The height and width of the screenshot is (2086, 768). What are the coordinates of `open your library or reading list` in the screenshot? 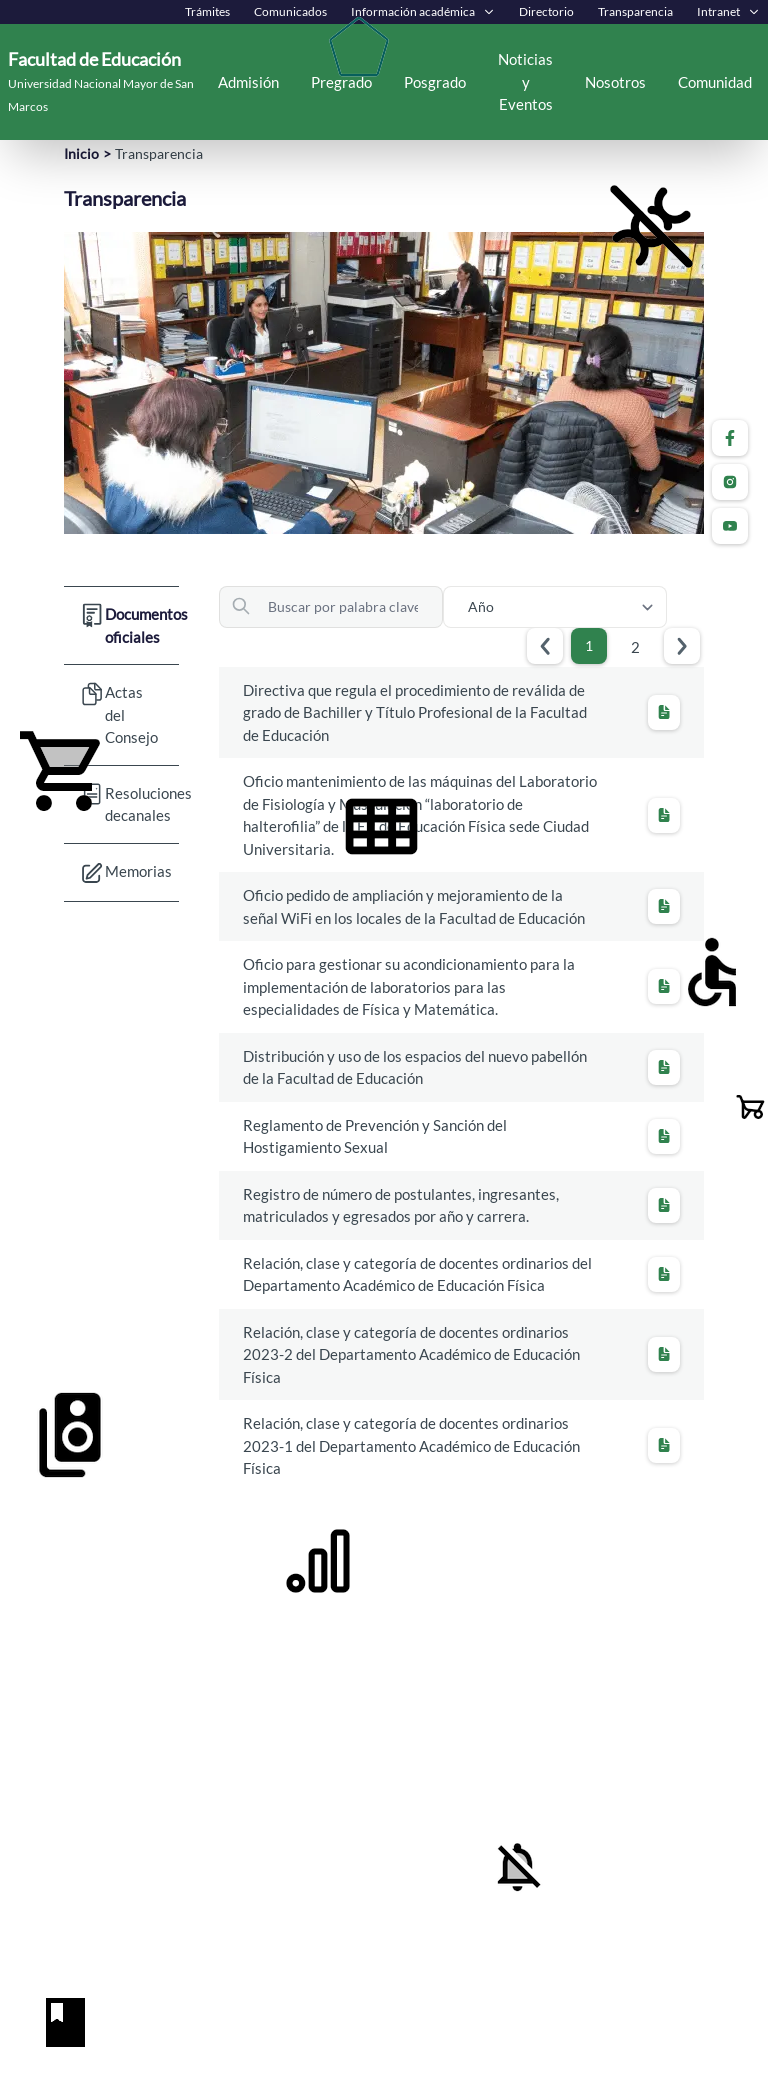 It's located at (65, 2022).